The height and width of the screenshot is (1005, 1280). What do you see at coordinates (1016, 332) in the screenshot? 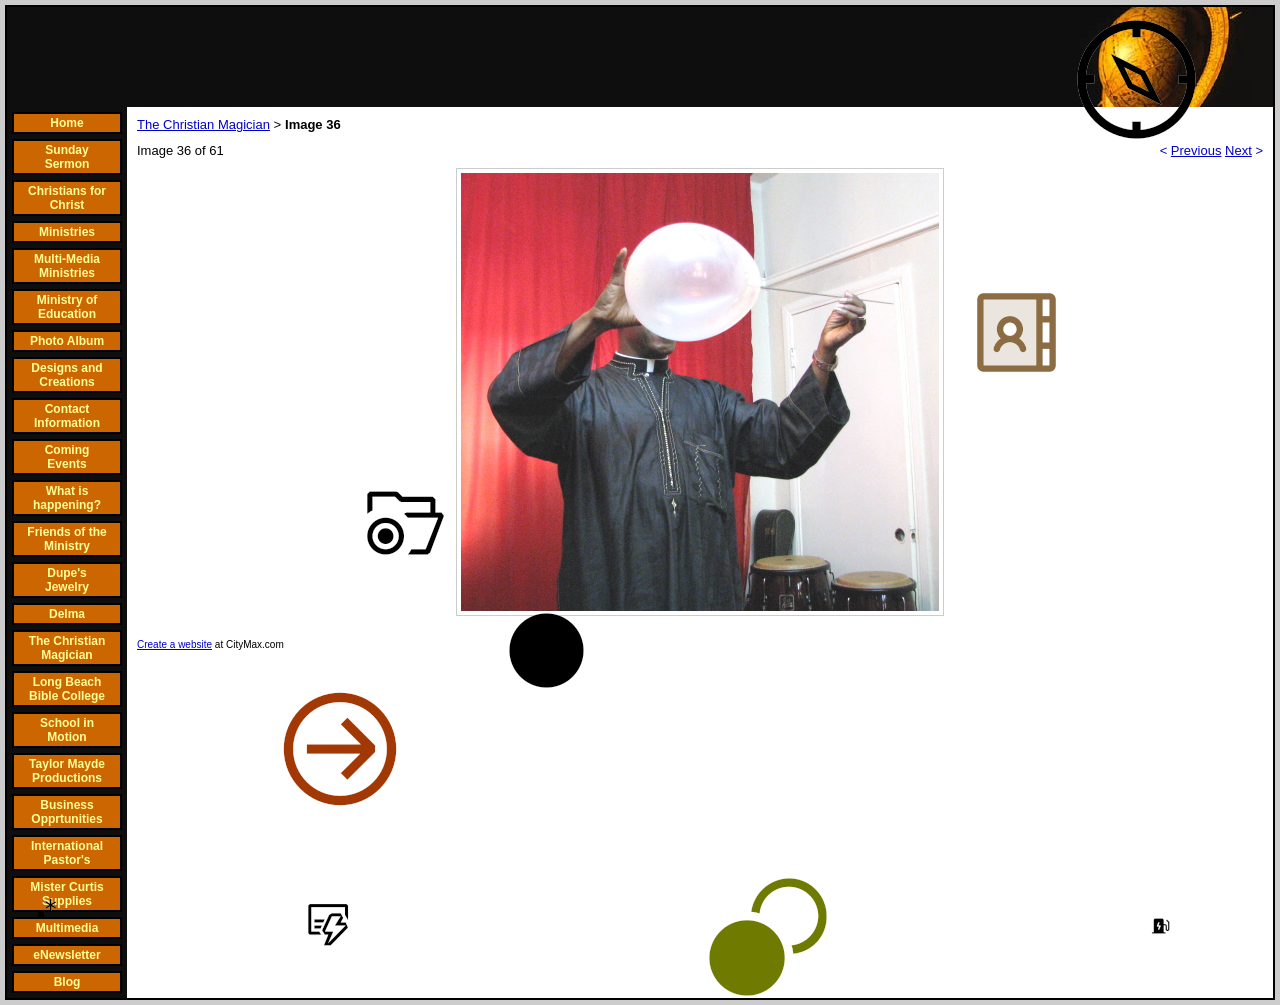
I see `open your contacts or address book` at bounding box center [1016, 332].